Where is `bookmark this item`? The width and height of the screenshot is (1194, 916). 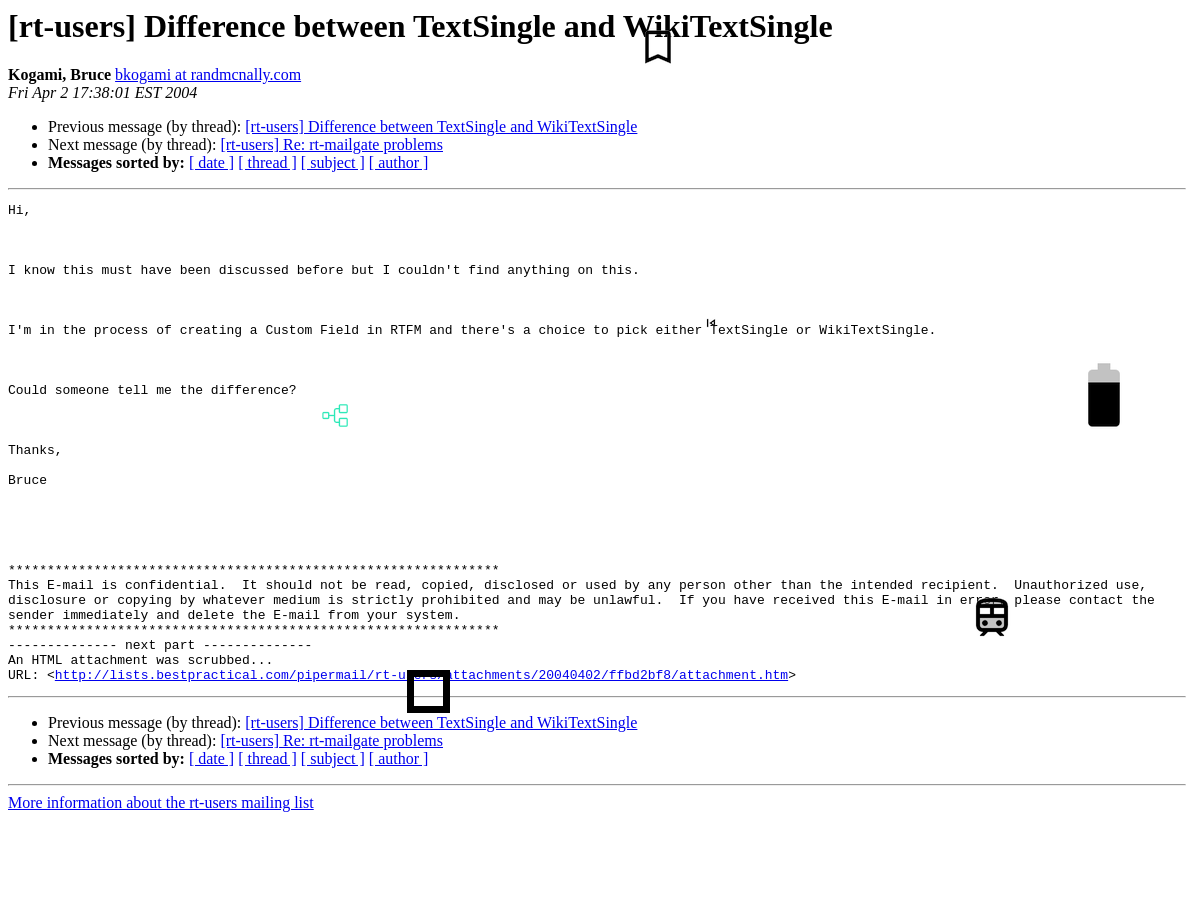
bookmark this item is located at coordinates (658, 47).